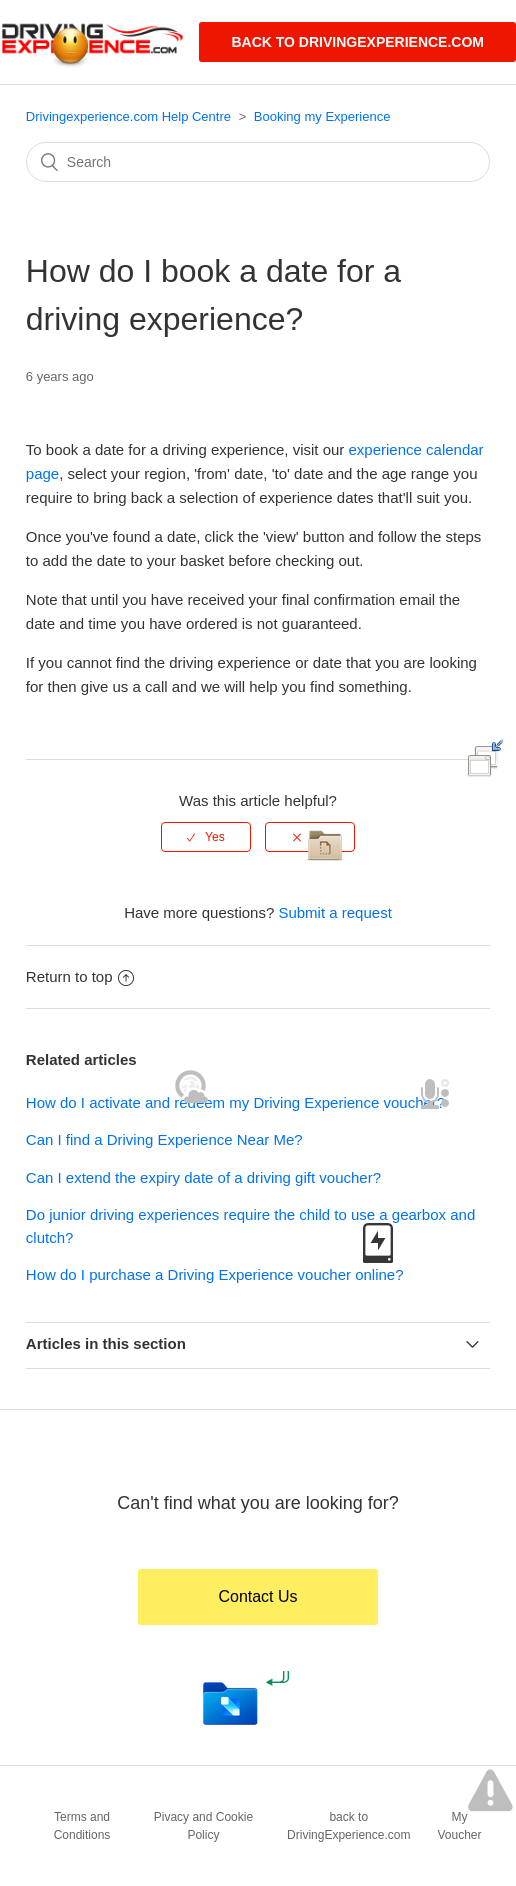 The width and height of the screenshot is (516, 1886). I want to click on indicates partly cloudy night weather conditions, so click(190, 1085).